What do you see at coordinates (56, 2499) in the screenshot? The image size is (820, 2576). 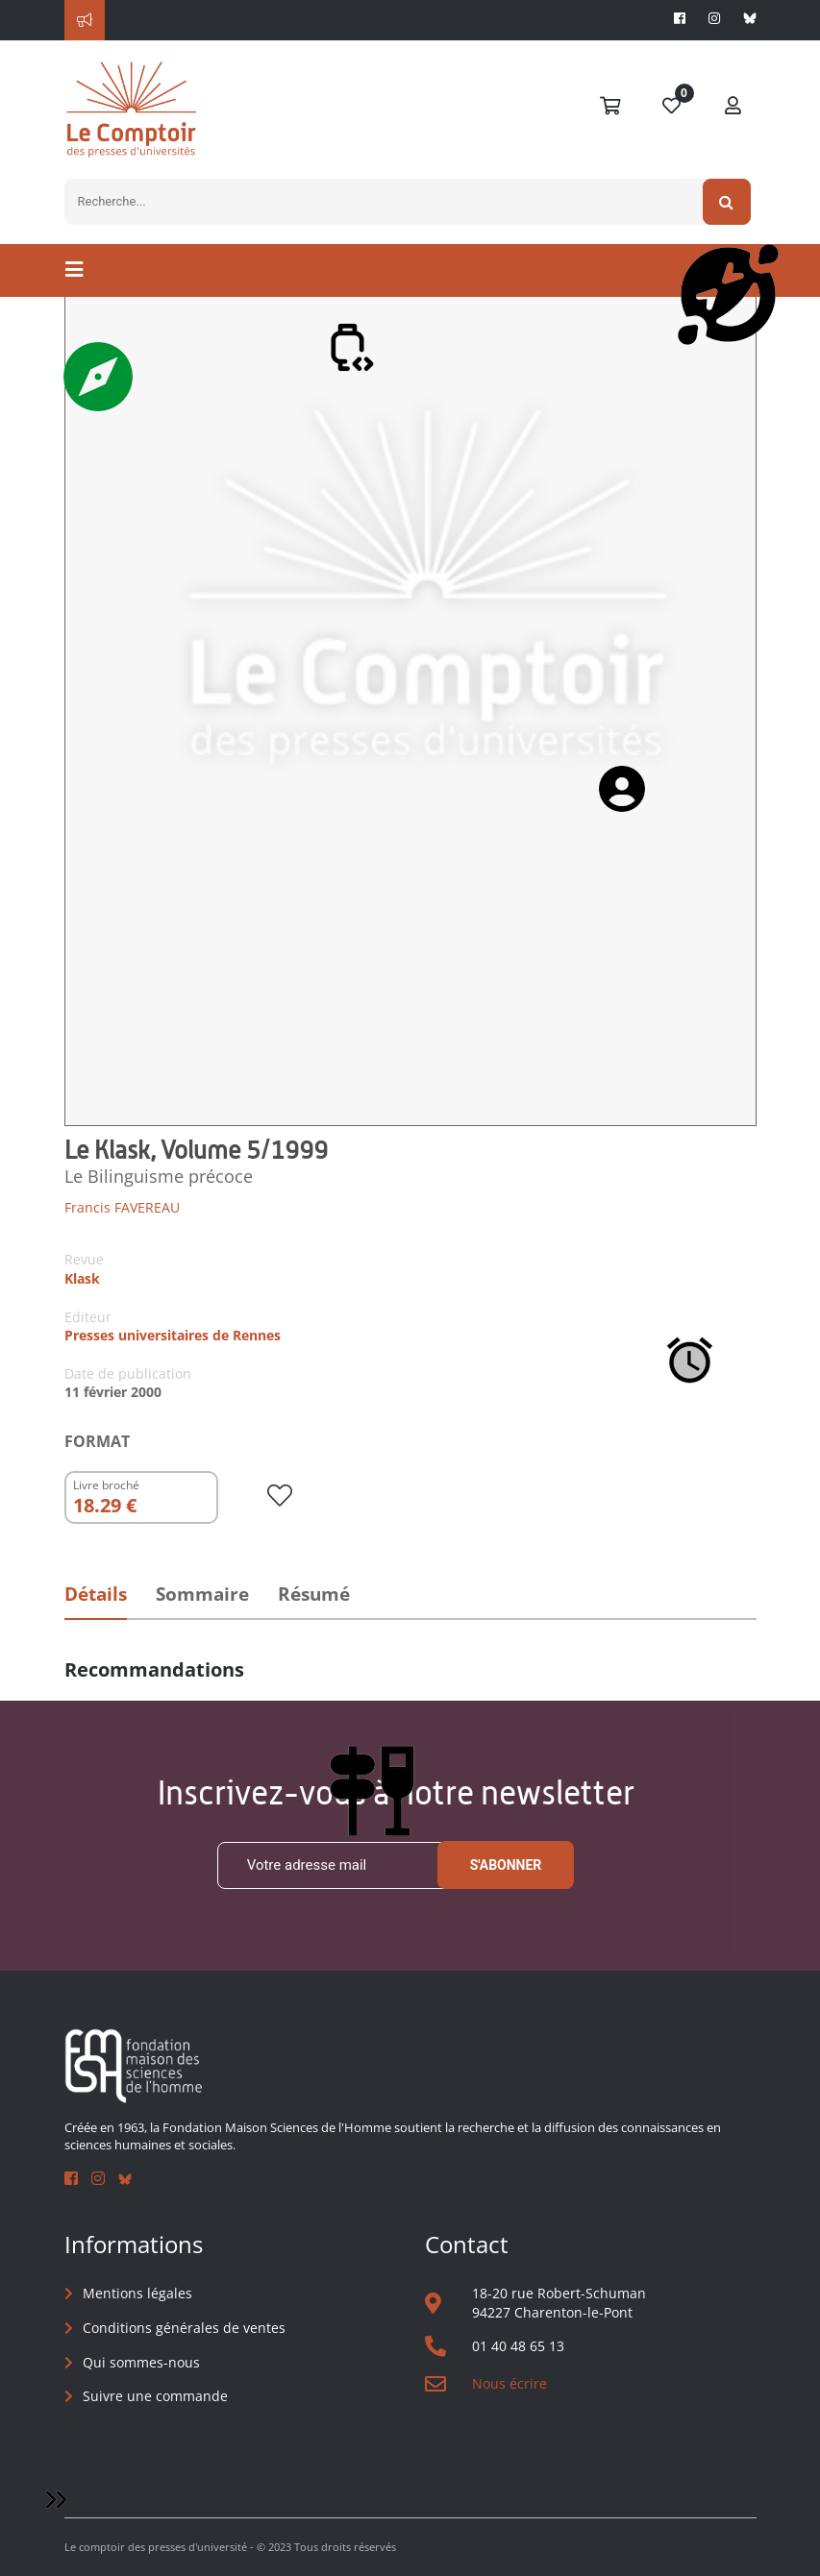 I see `skip forward or advance to next item` at bounding box center [56, 2499].